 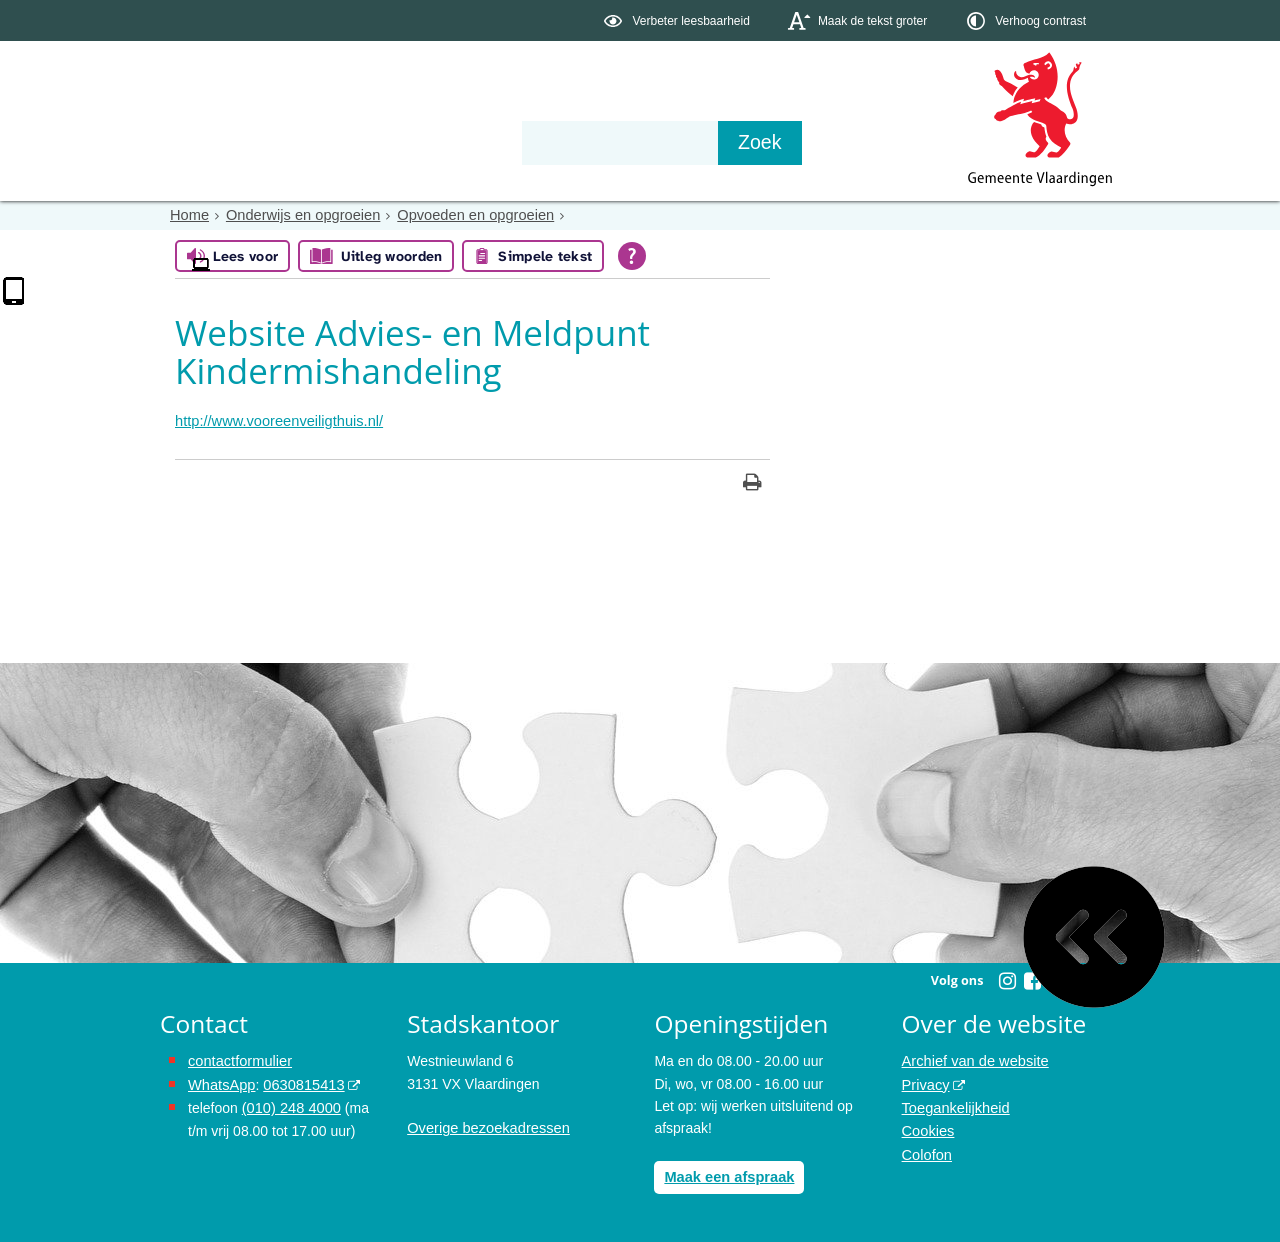 What do you see at coordinates (201, 265) in the screenshot?
I see `access windows laptop or PC settings` at bounding box center [201, 265].